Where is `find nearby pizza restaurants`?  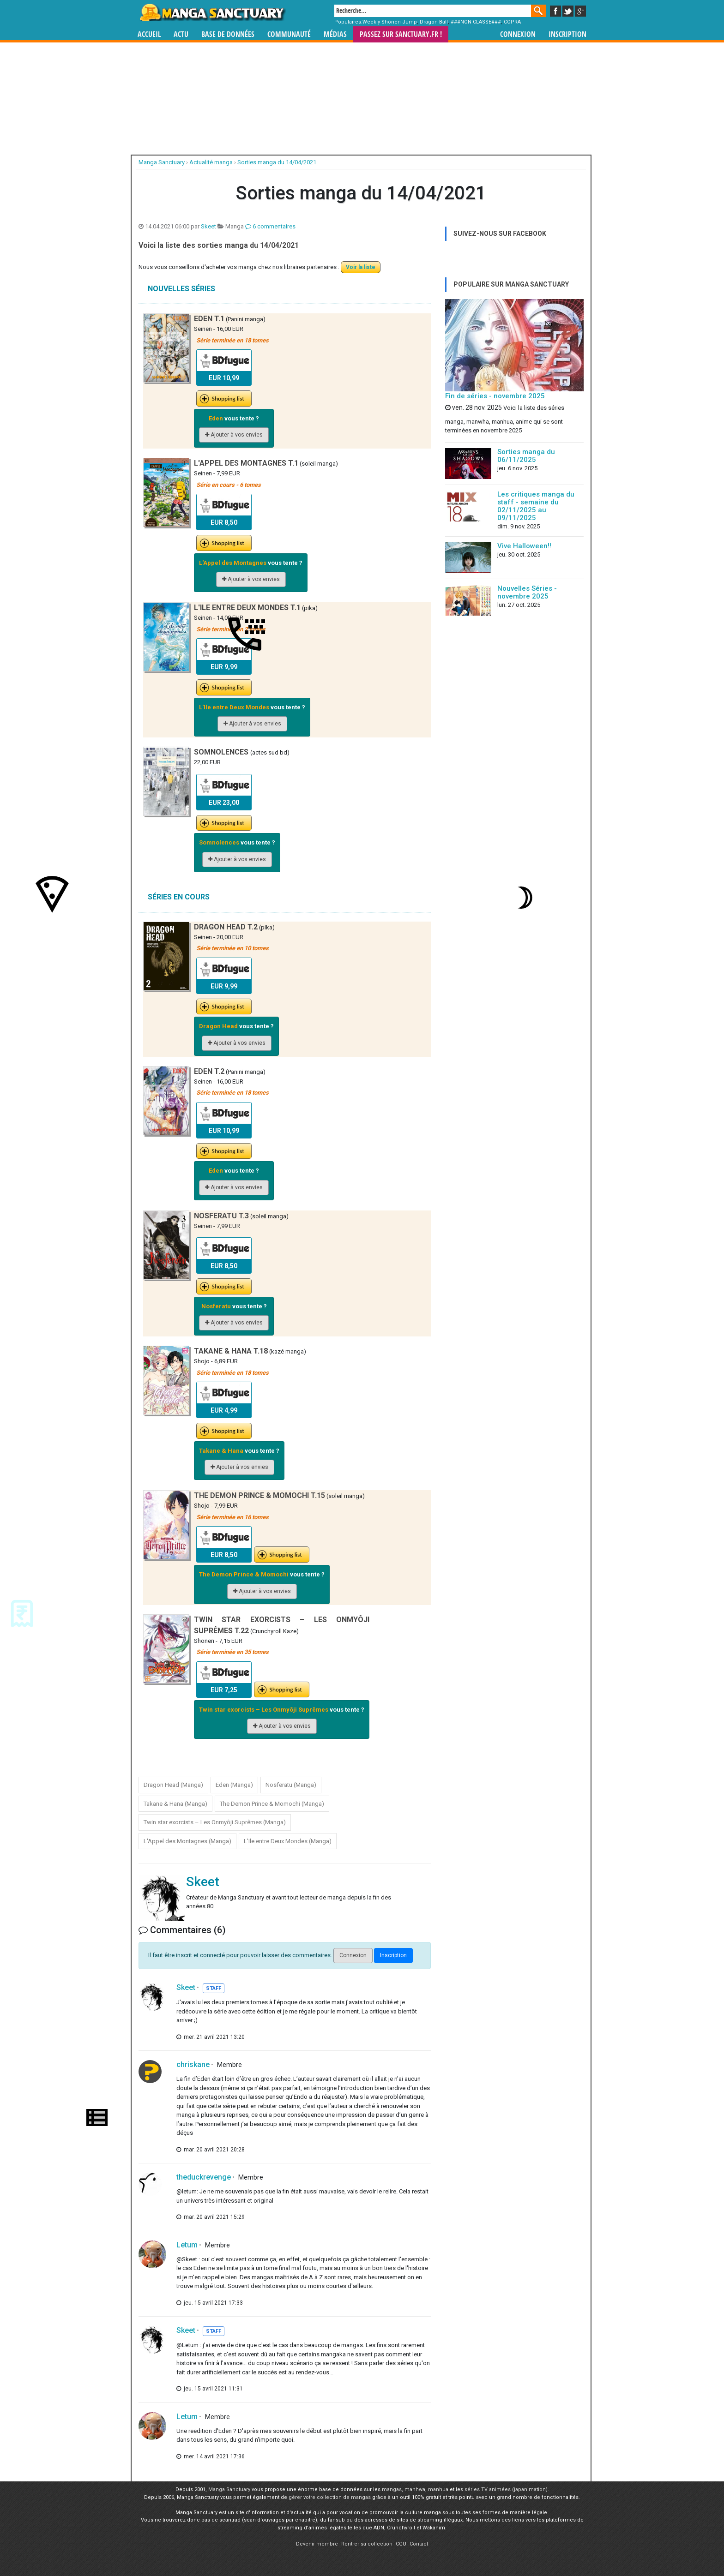
find nearby pizza restaurants is located at coordinates (52, 894).